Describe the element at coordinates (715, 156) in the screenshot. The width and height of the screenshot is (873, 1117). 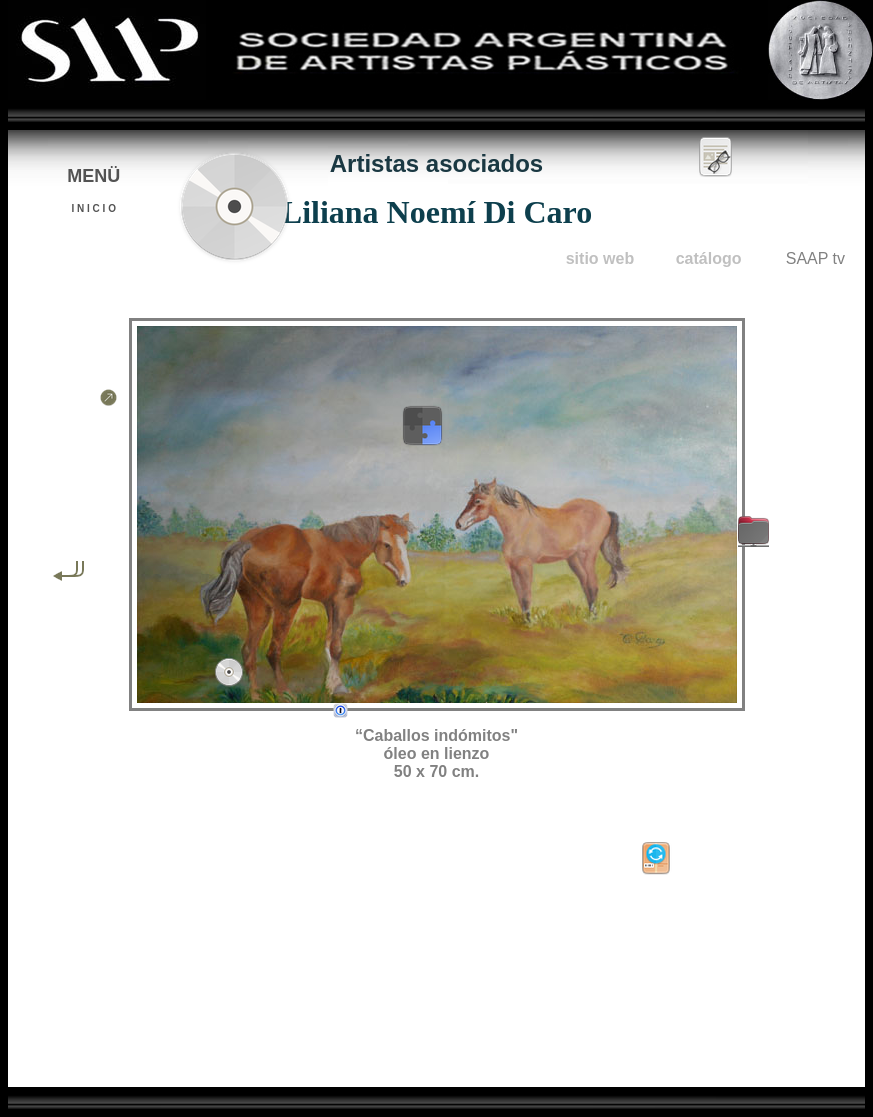
I see `open the documents app` at that location.